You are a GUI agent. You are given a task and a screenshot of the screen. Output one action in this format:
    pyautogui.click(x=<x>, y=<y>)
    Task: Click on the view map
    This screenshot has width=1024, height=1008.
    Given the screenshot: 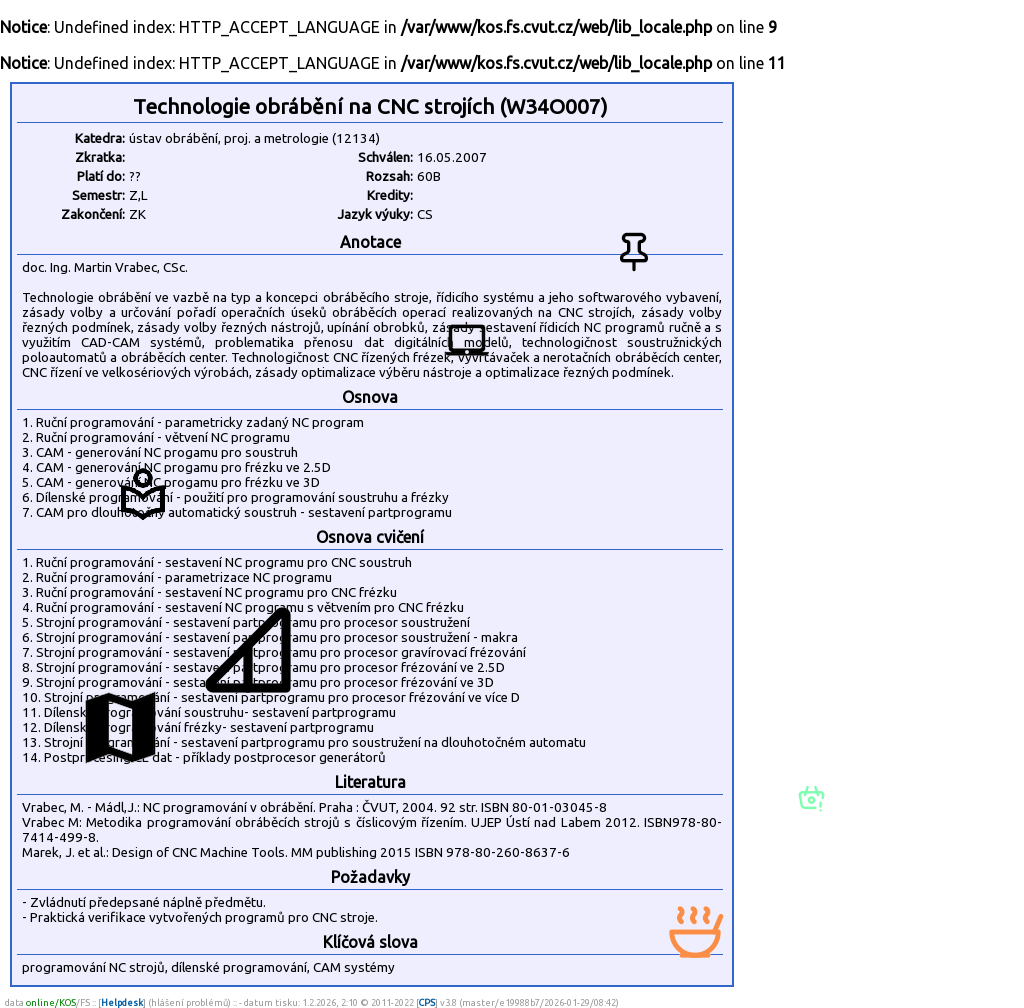 What is the action you would take?
    pyautogui.click(x=120, y=727)
    